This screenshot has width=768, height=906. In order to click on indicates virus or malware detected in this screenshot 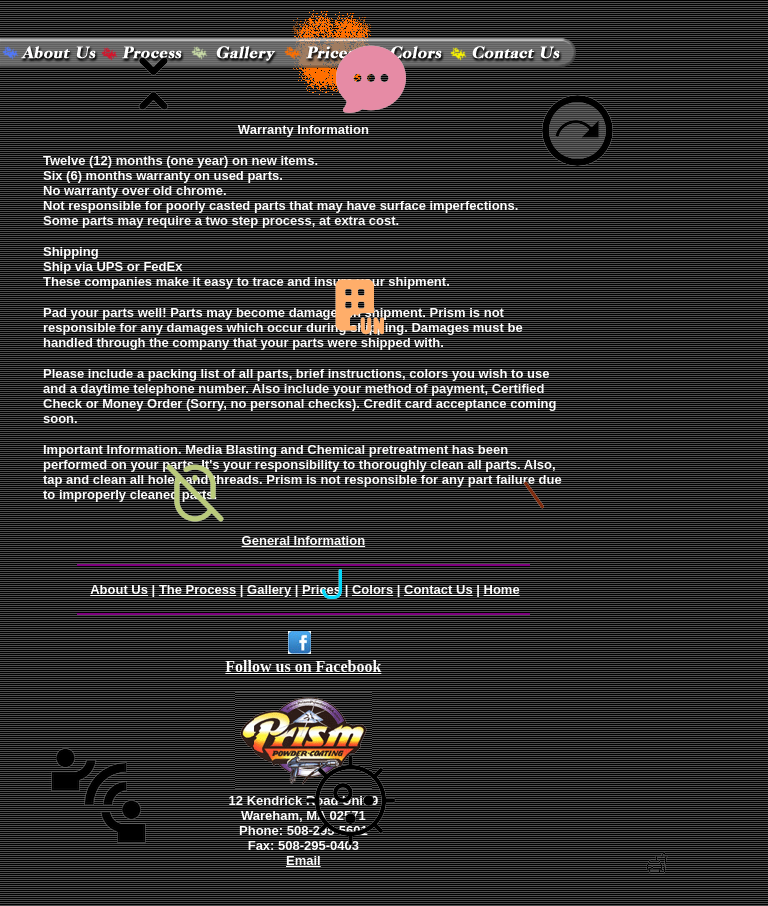, I will do `click(350, 800)`.